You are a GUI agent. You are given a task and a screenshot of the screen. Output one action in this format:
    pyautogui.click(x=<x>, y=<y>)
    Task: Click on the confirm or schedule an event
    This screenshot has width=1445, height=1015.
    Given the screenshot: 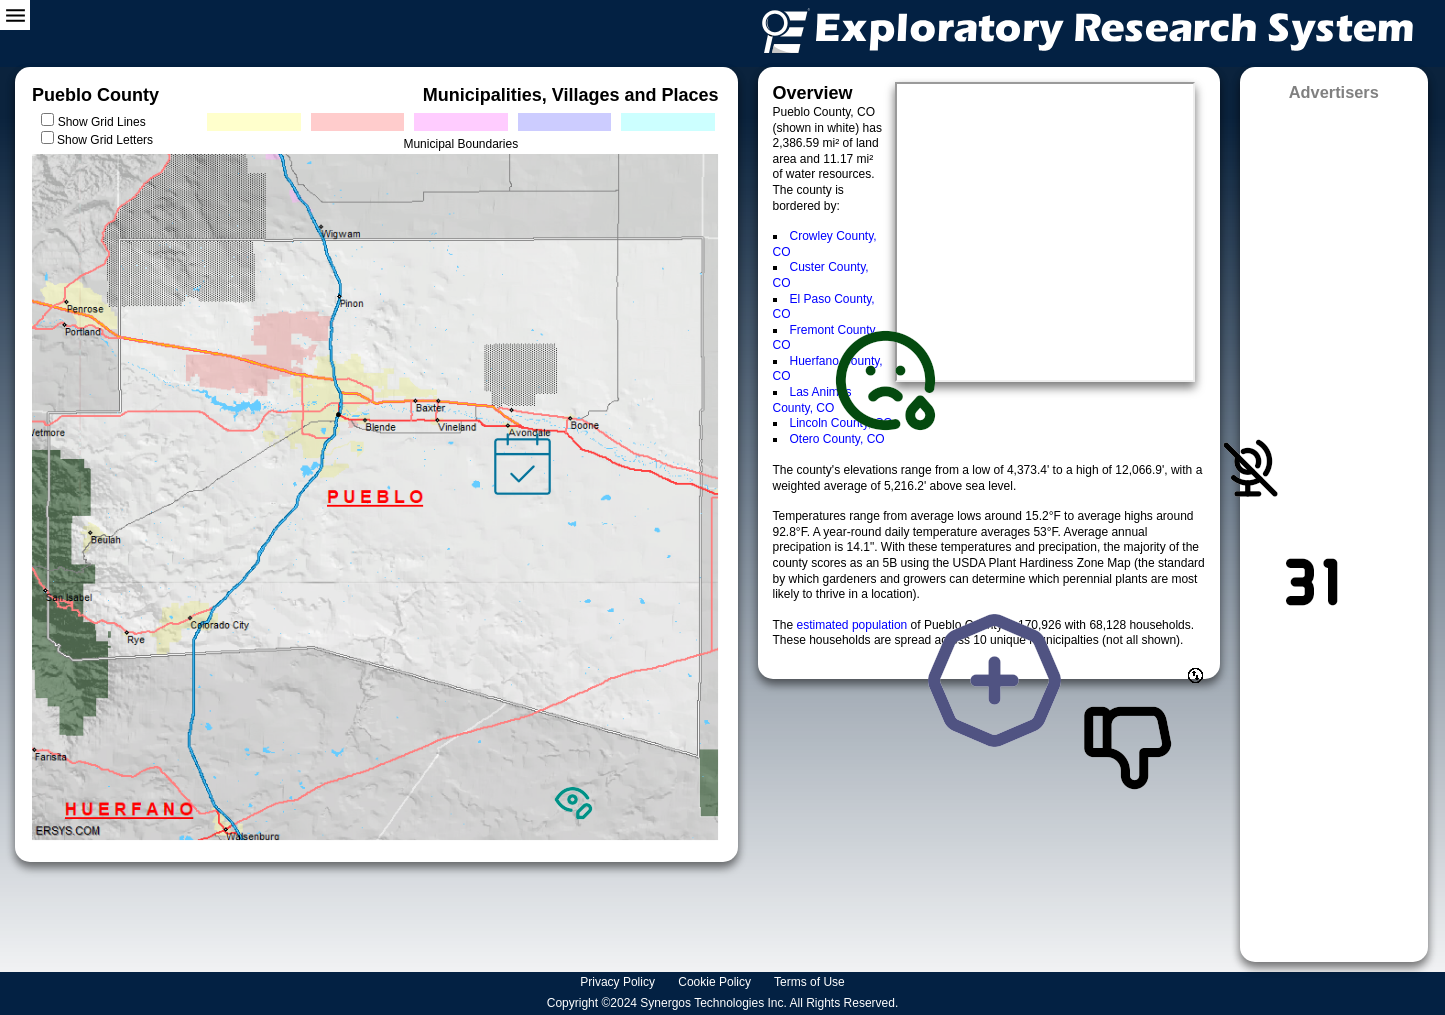 What is the action you would take?
    pyautogui.click(x=522, y=466)
    